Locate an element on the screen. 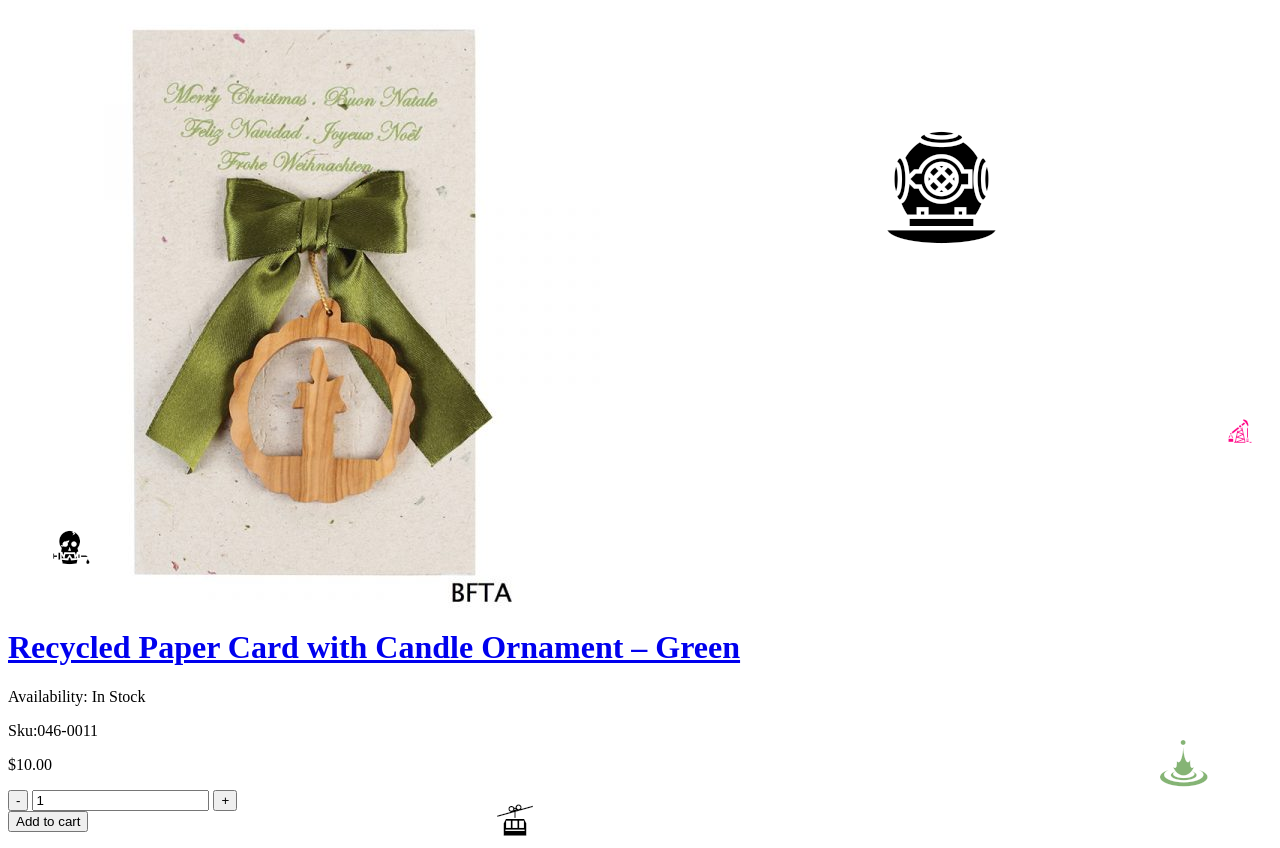 This screenshot has width=1280, height=848. indicates lethal injection or poison hazard is located at coordinates (70, 547).